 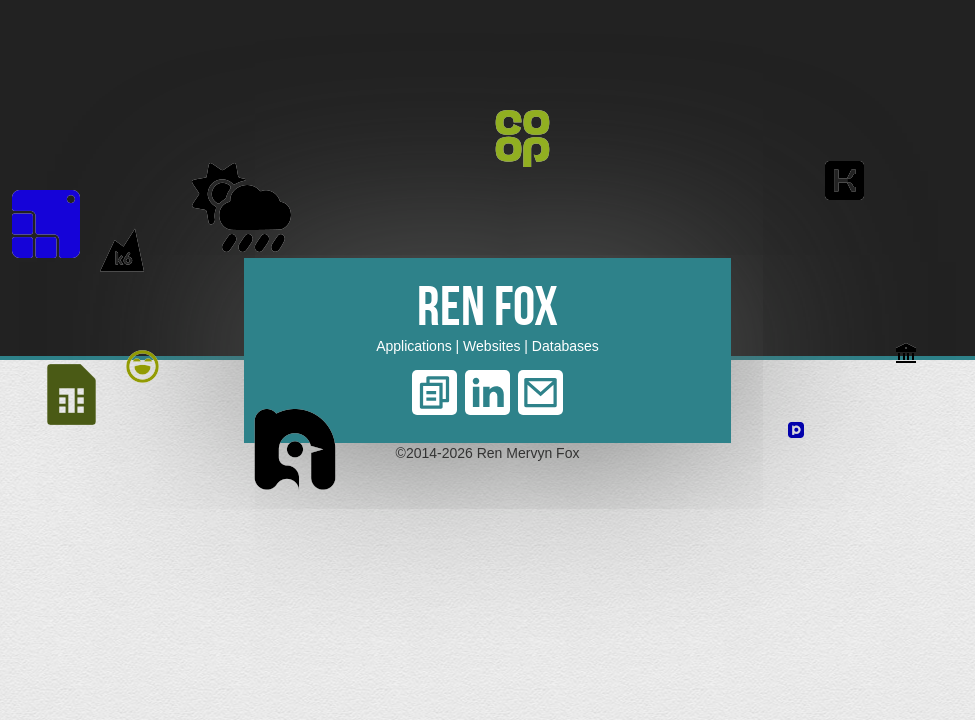 I want to click on rainyun brand logo, so click(x=241, y=207).